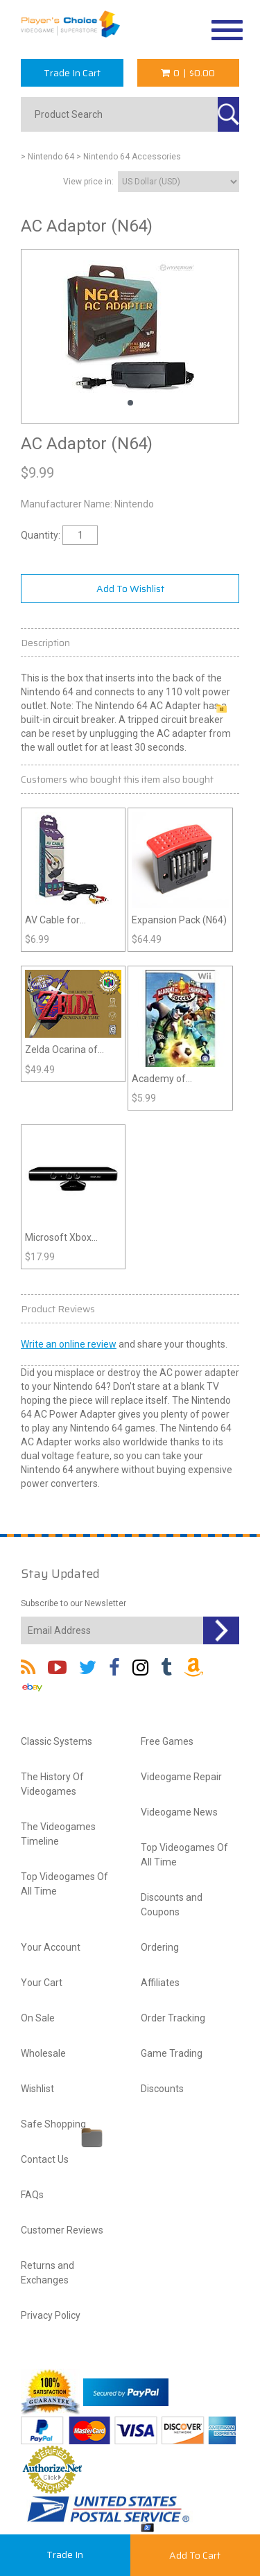 The height and width of the screenshot is (2576, 260). I want to click on open folder containing PowerShell scripts, so click(147, 2527).